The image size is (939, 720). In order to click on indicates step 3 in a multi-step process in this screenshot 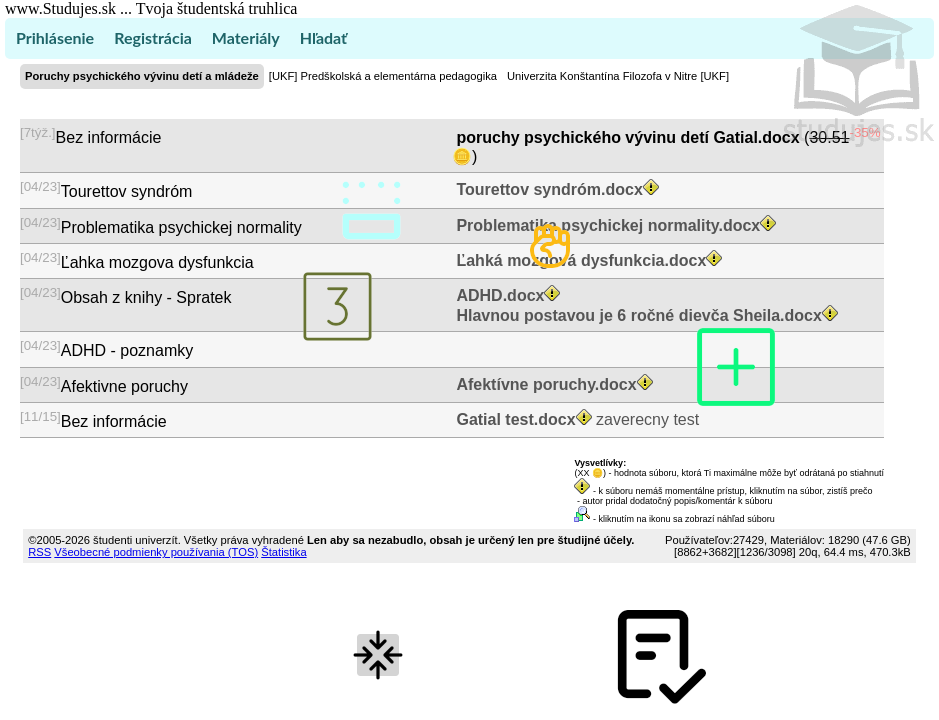, I will do `click(337, 306)`.